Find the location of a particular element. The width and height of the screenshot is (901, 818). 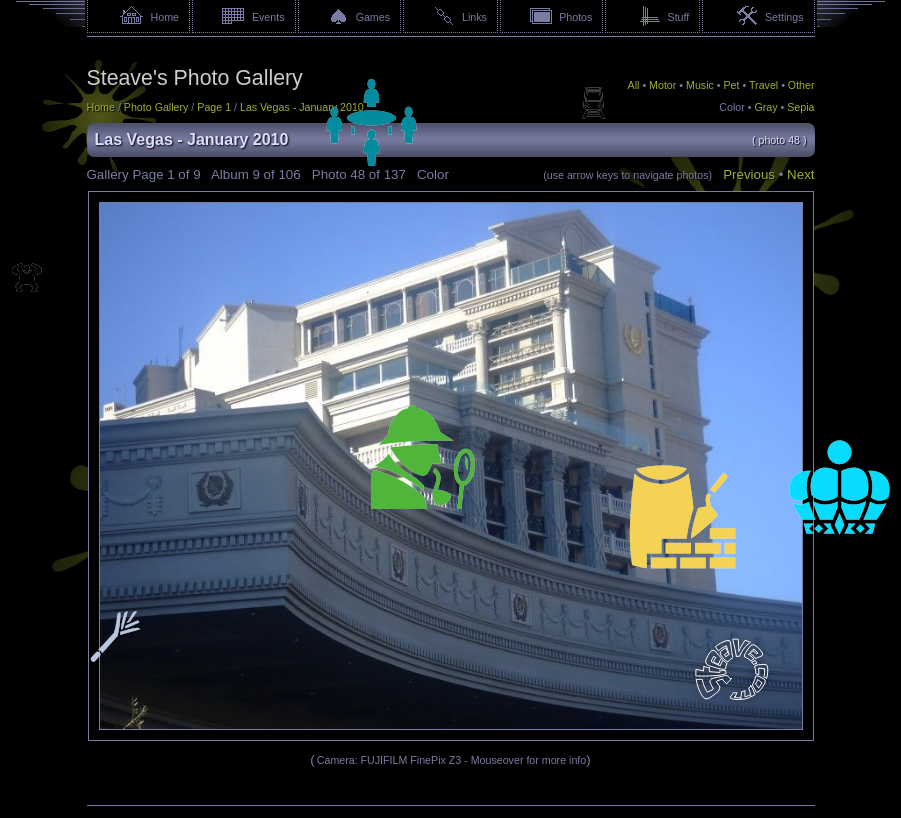

access subway or metro transit information is located at coordinates (593, 102).